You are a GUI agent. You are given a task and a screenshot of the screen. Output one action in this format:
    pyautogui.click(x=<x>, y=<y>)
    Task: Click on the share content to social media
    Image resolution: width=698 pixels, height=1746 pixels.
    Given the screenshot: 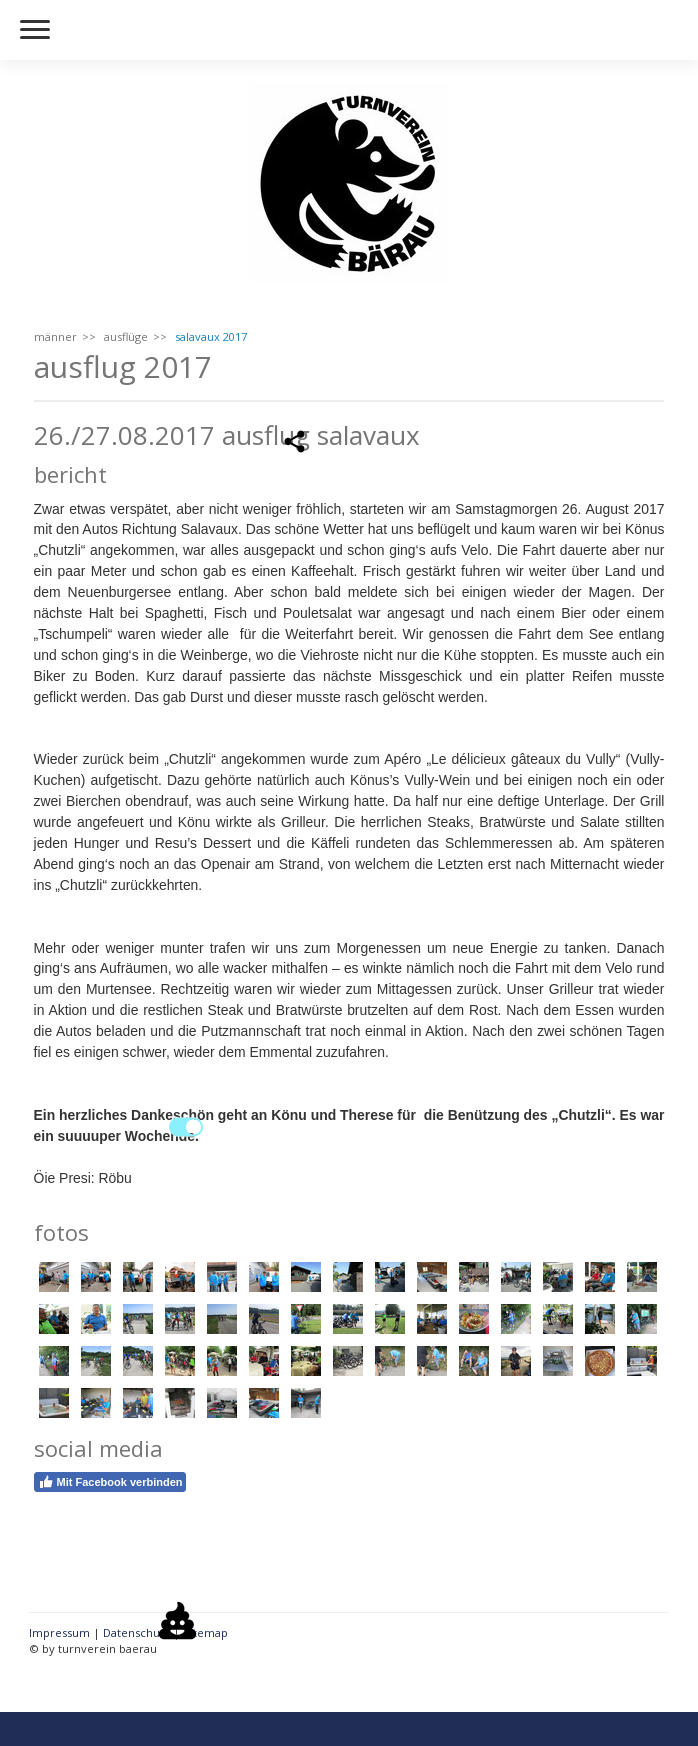 What is the action you would take?
    pyautogui.click(x=294, y=441)
    